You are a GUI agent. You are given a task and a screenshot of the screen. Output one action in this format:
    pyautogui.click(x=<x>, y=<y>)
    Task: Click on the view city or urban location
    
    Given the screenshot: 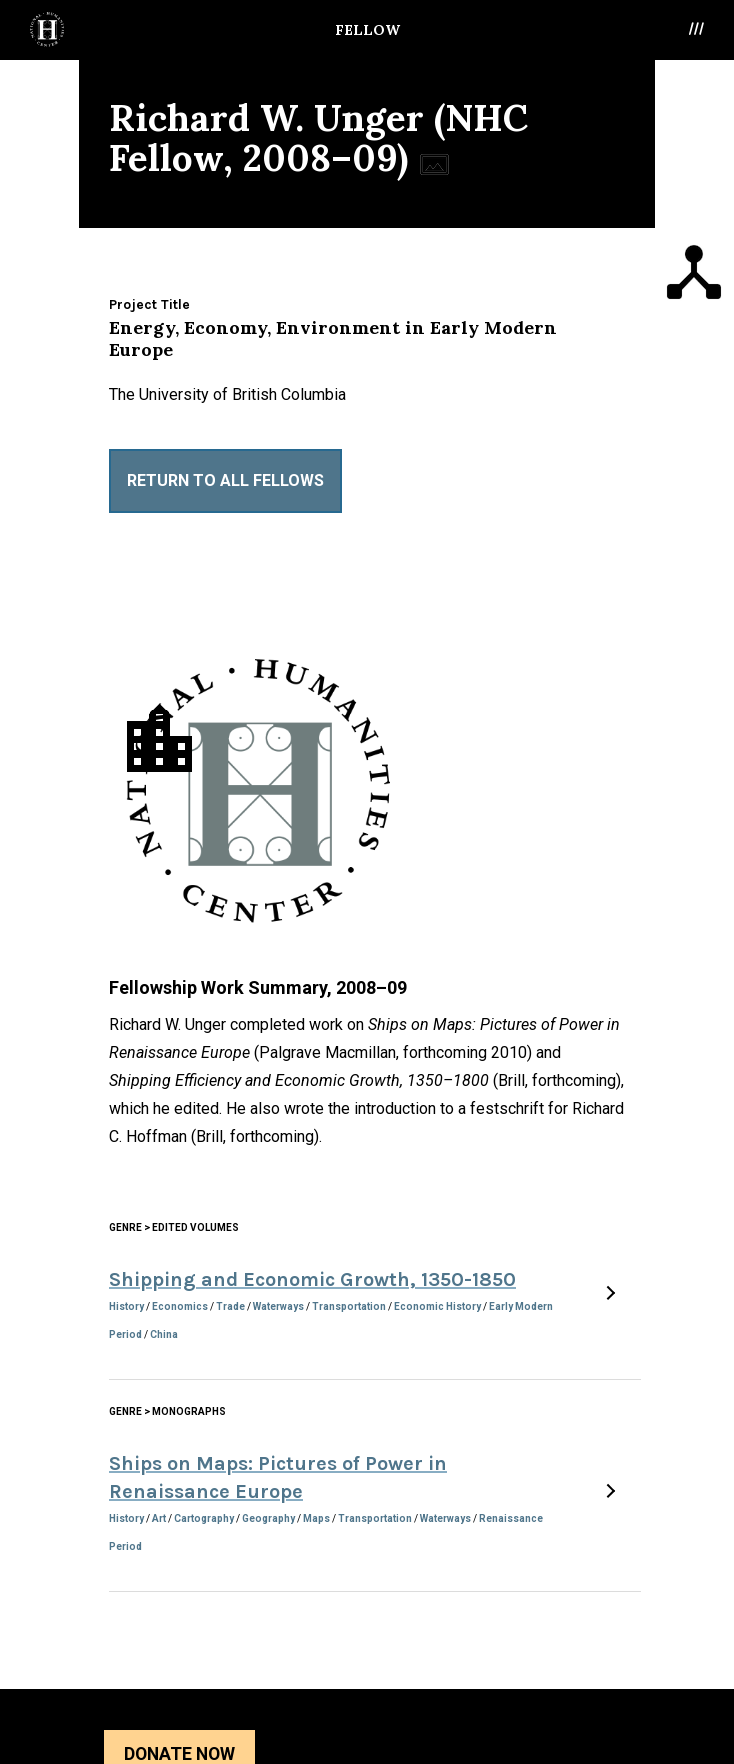 What is the action you would take?
    pyautogui.click(x=159, y=739)
    